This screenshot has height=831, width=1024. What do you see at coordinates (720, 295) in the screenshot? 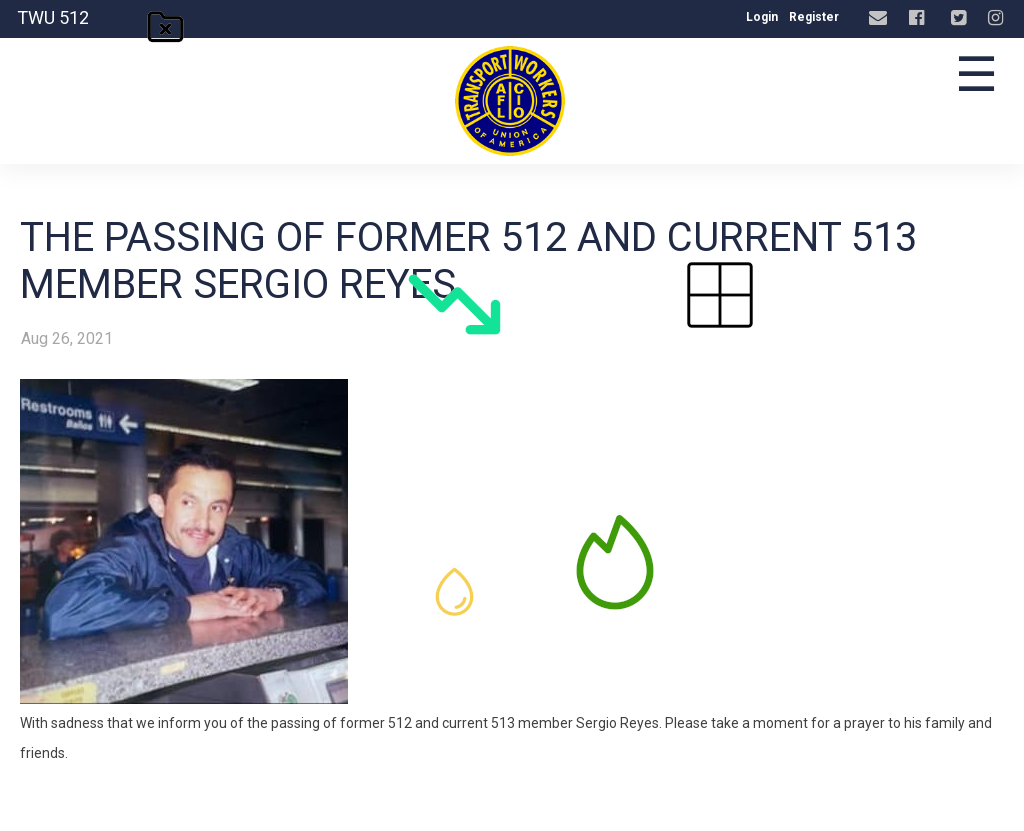
I see `switch to grid view` at bounding box center [720, 295].